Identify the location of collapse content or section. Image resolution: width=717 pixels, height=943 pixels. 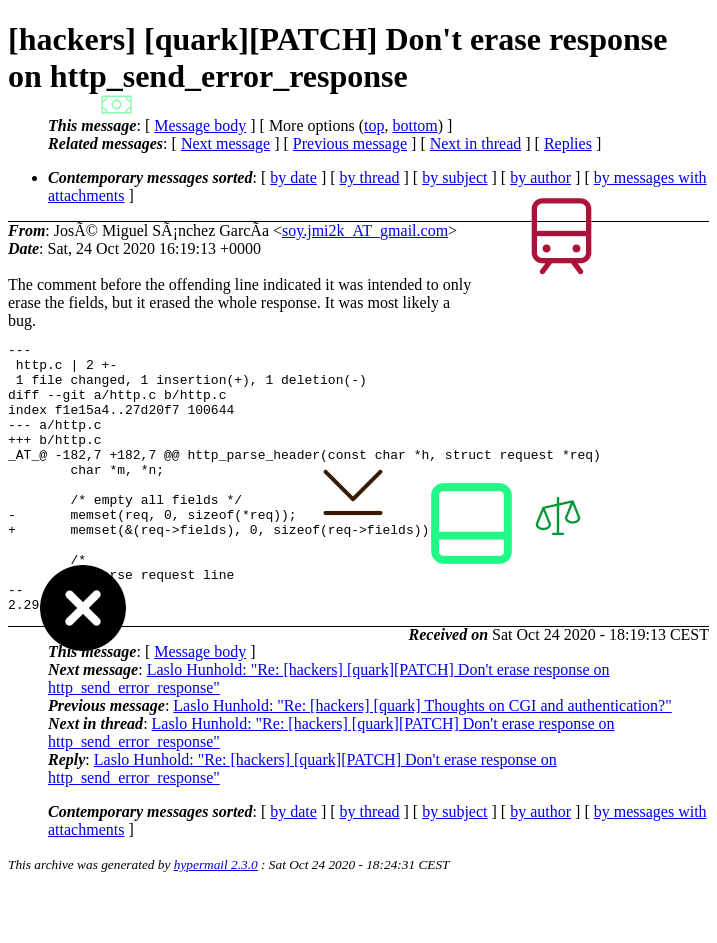
(353, 491).